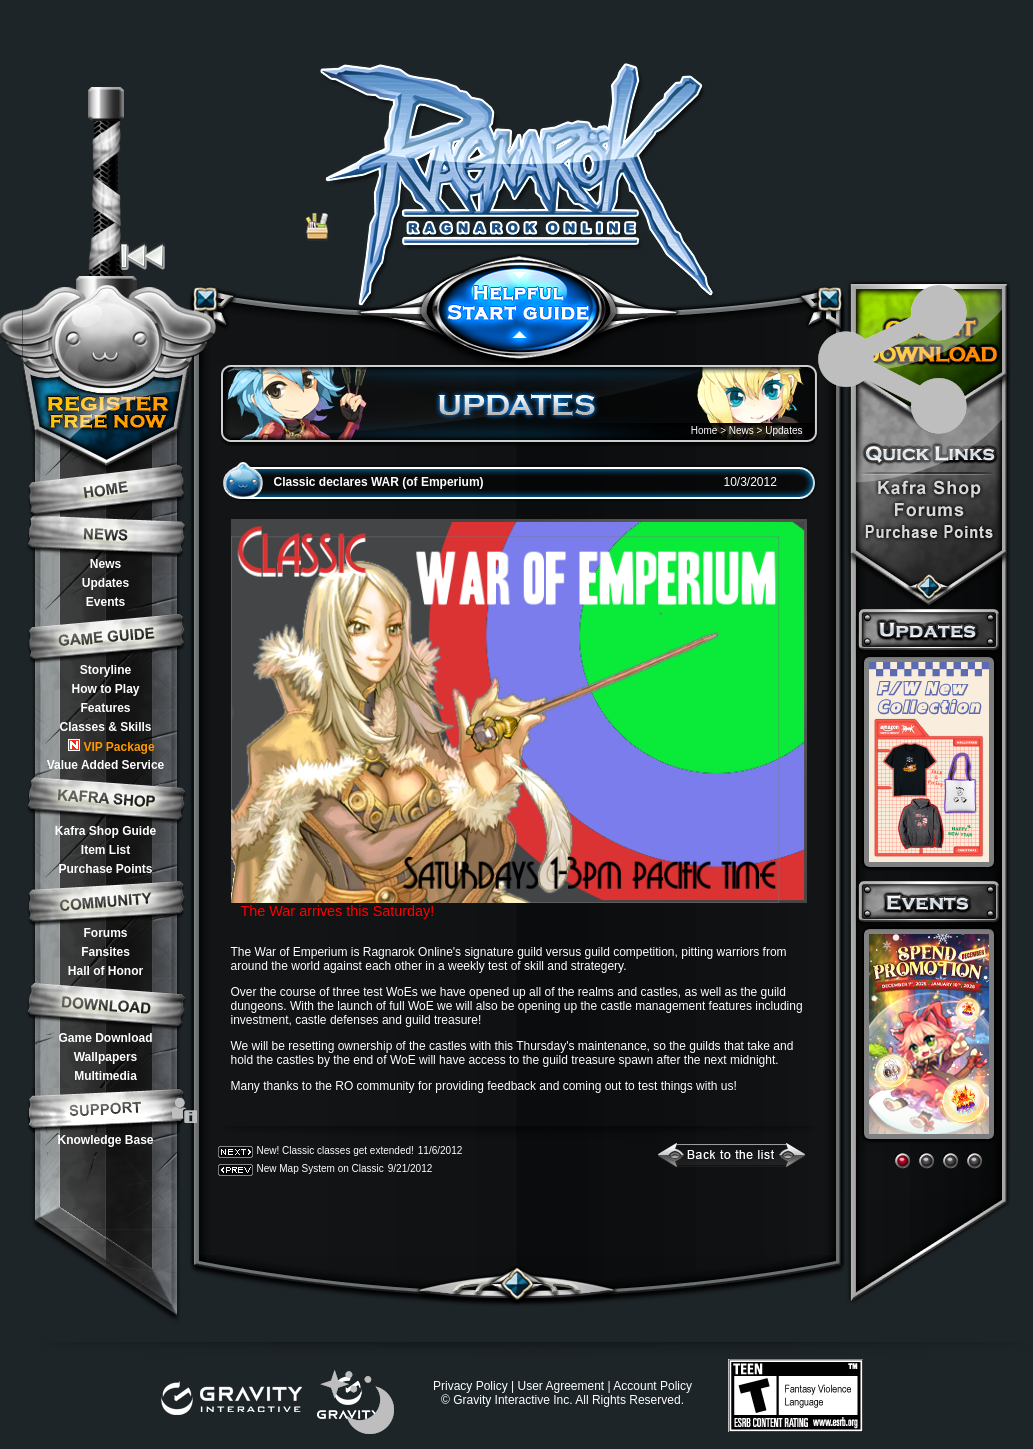  I want to click on open public shared folder, so click(892, 359).